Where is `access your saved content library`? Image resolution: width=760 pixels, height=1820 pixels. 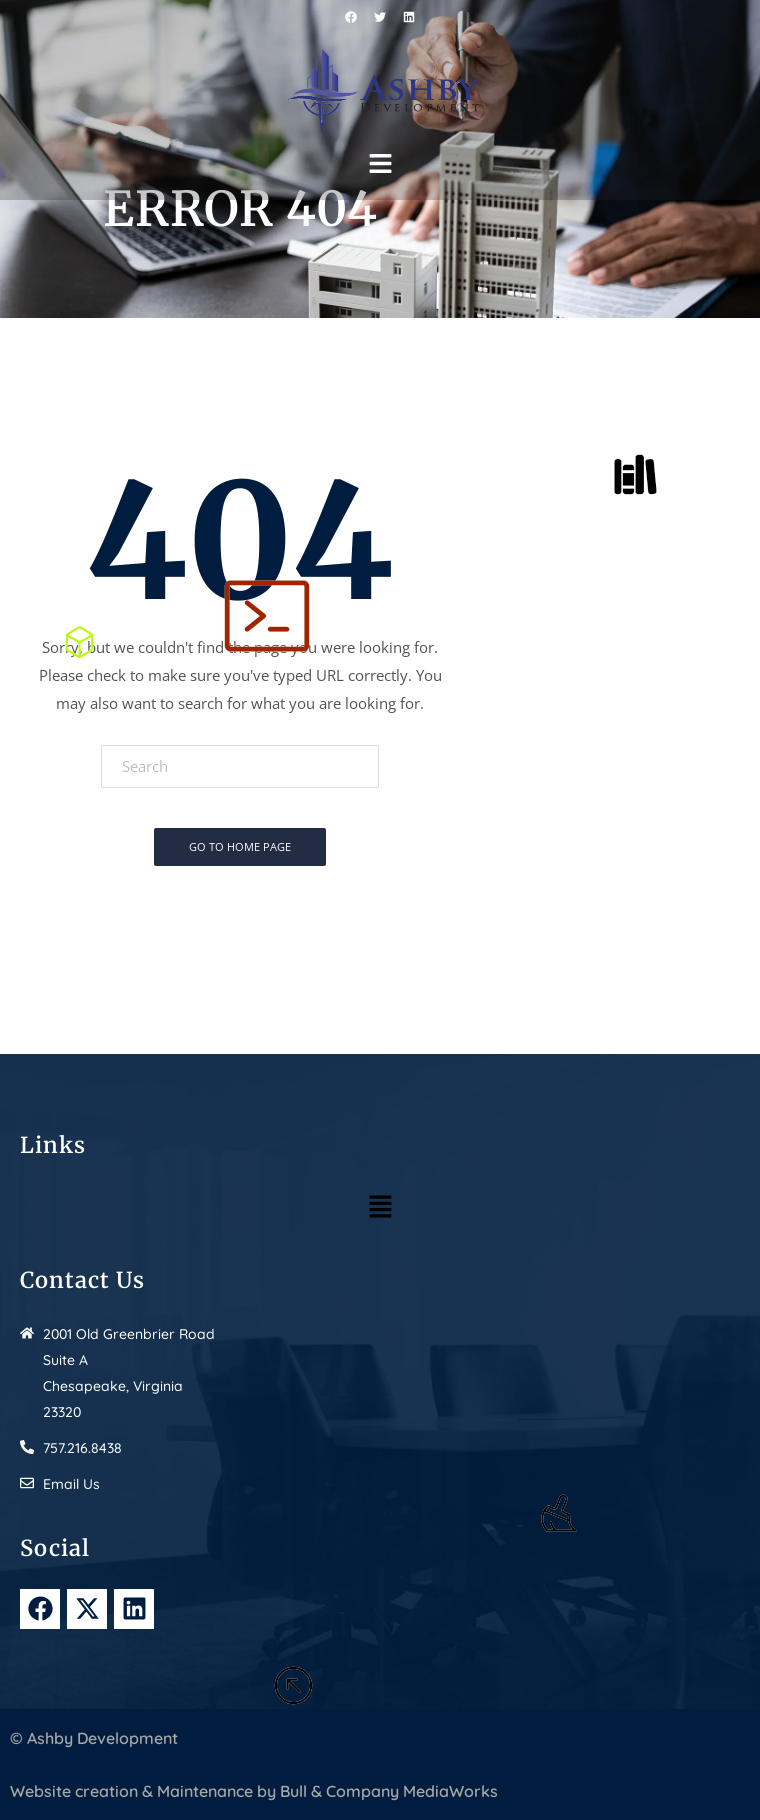
access your saved content library is located at coordinates (635, 474).